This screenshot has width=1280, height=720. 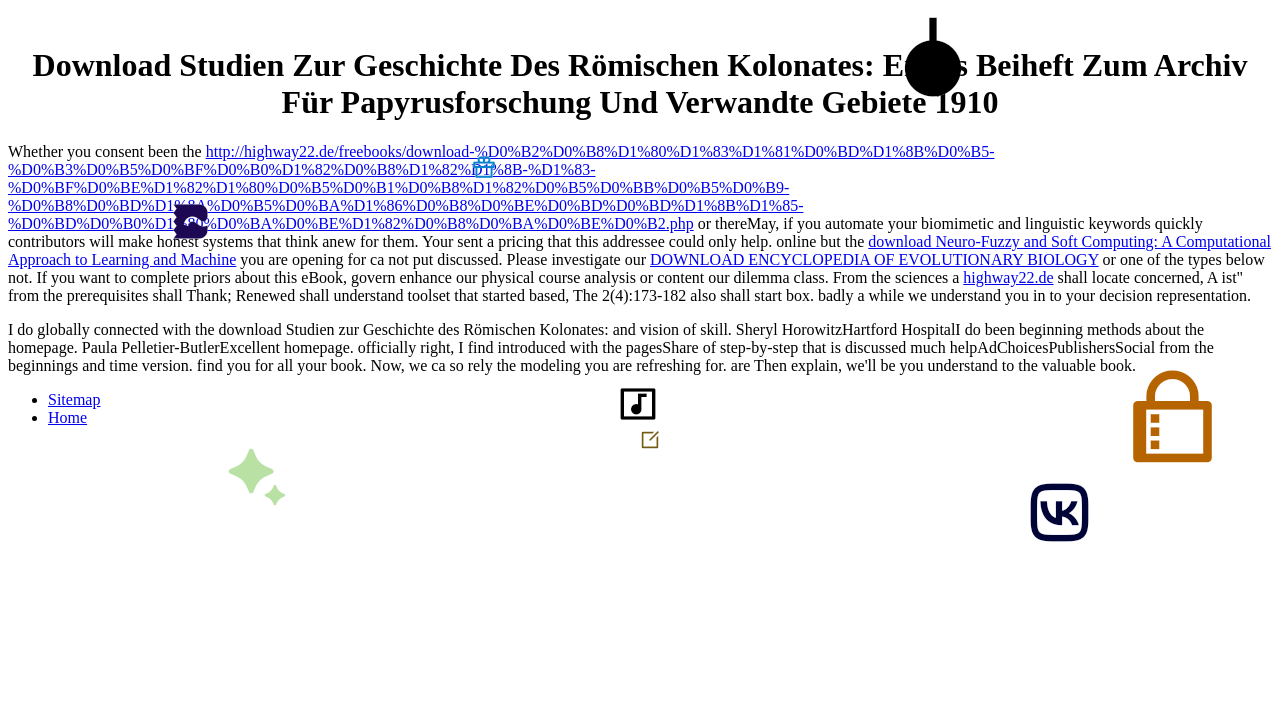 I want to click on open VKontakte app, so click(x=1059, y=512).